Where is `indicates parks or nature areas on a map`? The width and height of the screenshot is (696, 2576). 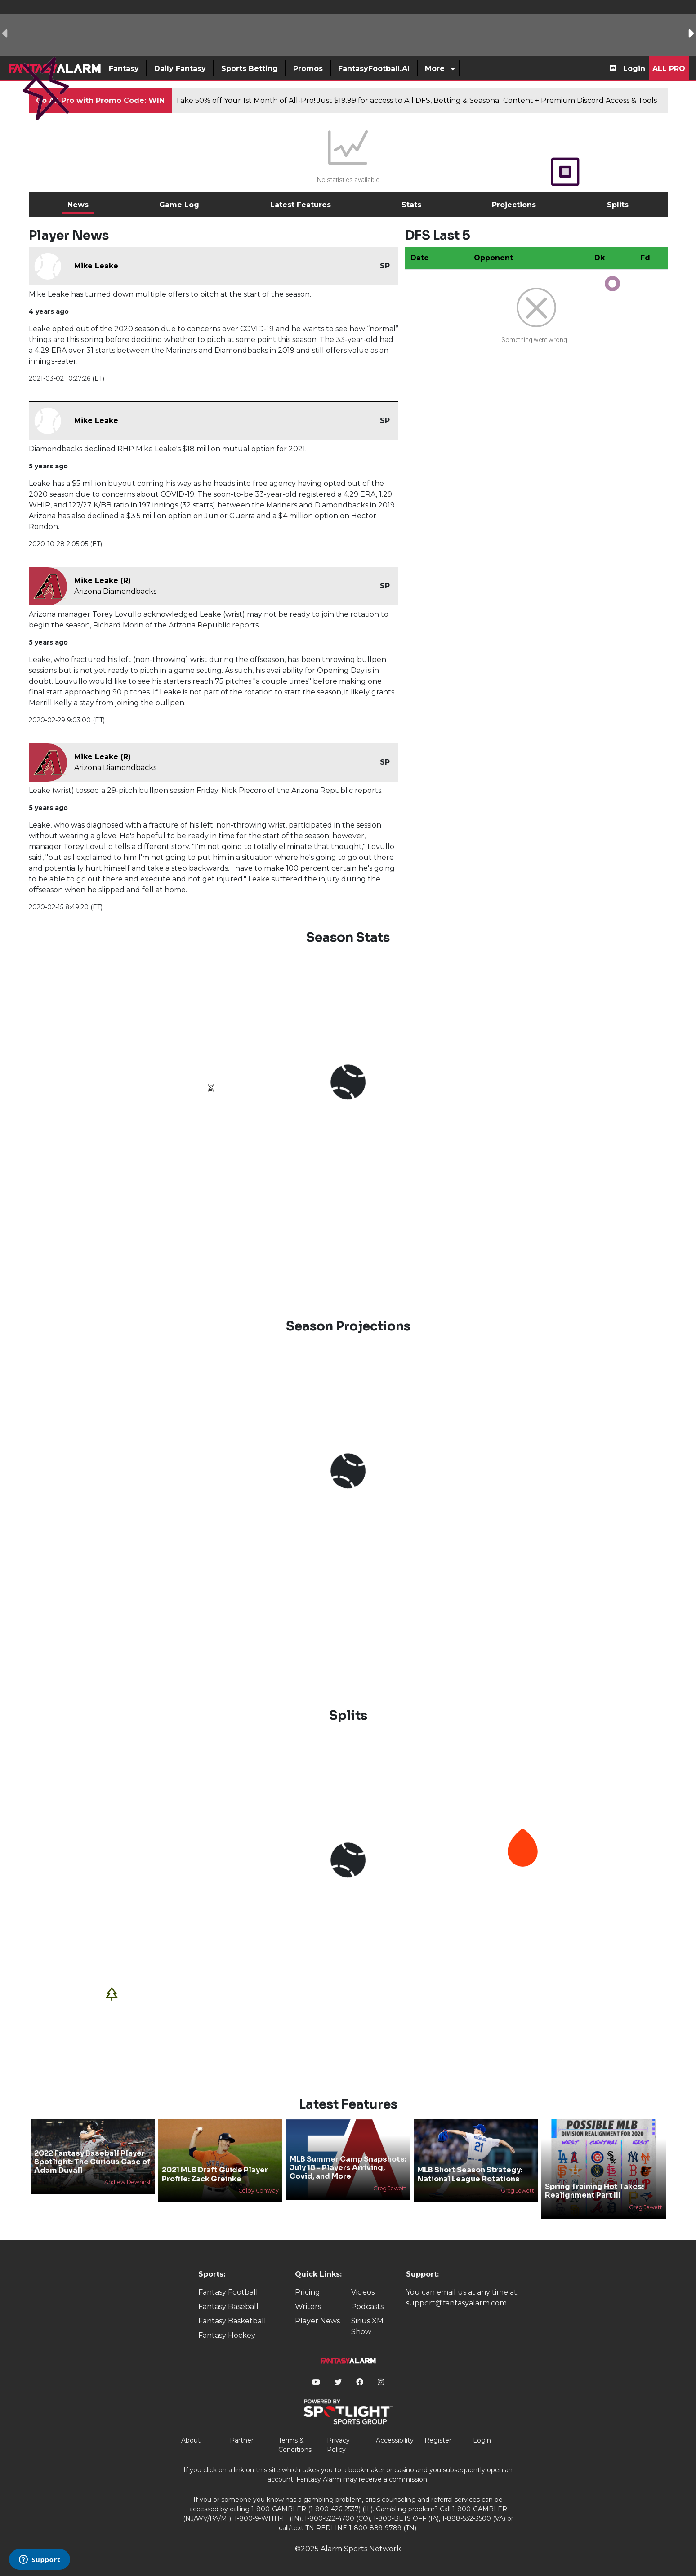
indicates parks or nature areas on a map is located at coordinates (112, 1994).